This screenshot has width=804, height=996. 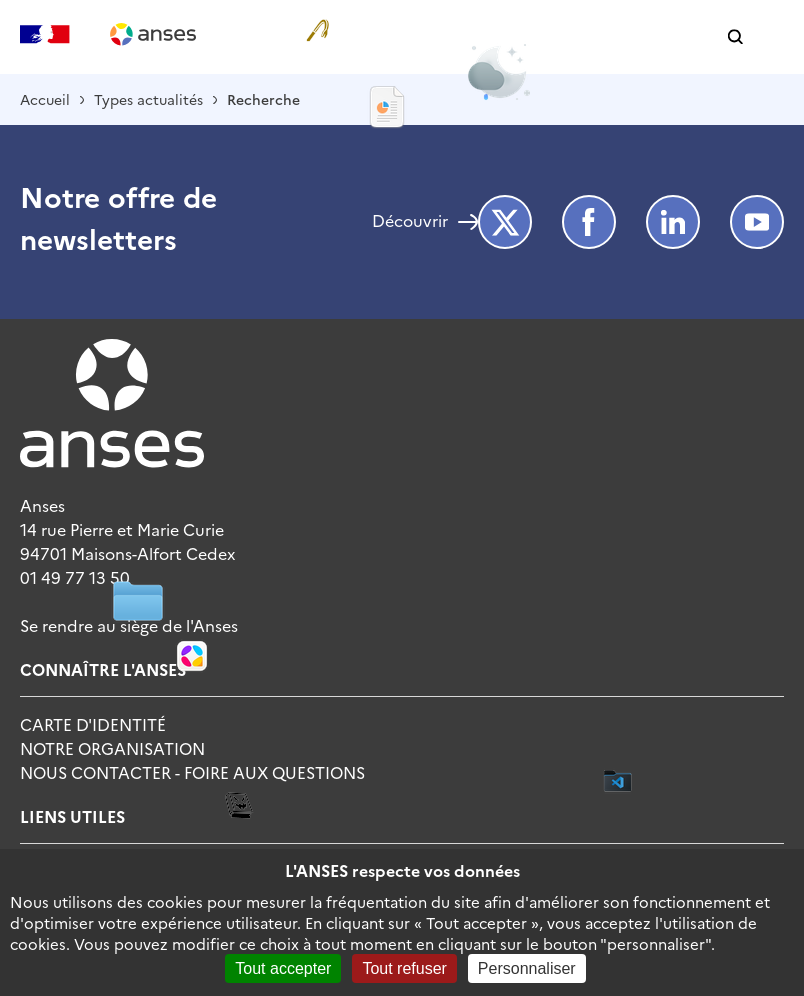 I want to click on open AppFlowy app, so click(x=192, y=656).